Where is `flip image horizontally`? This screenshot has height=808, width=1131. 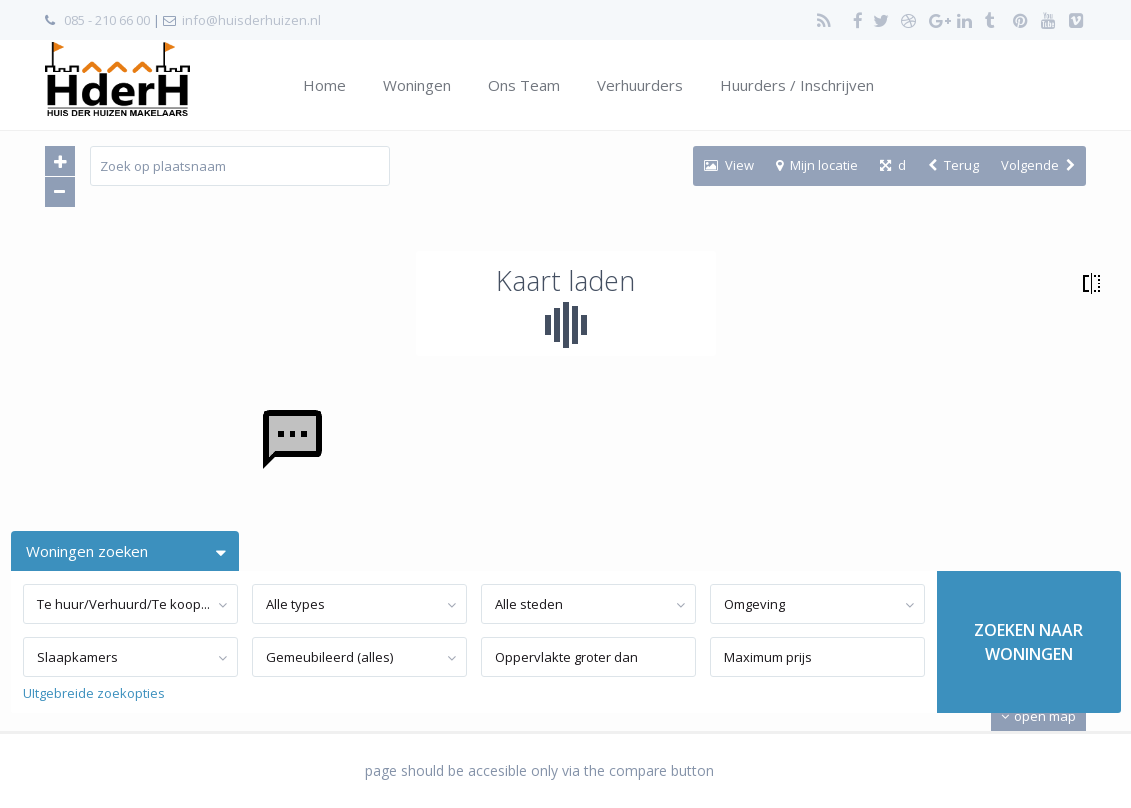
flip image horizontally is located at coordinates (1091, 283).